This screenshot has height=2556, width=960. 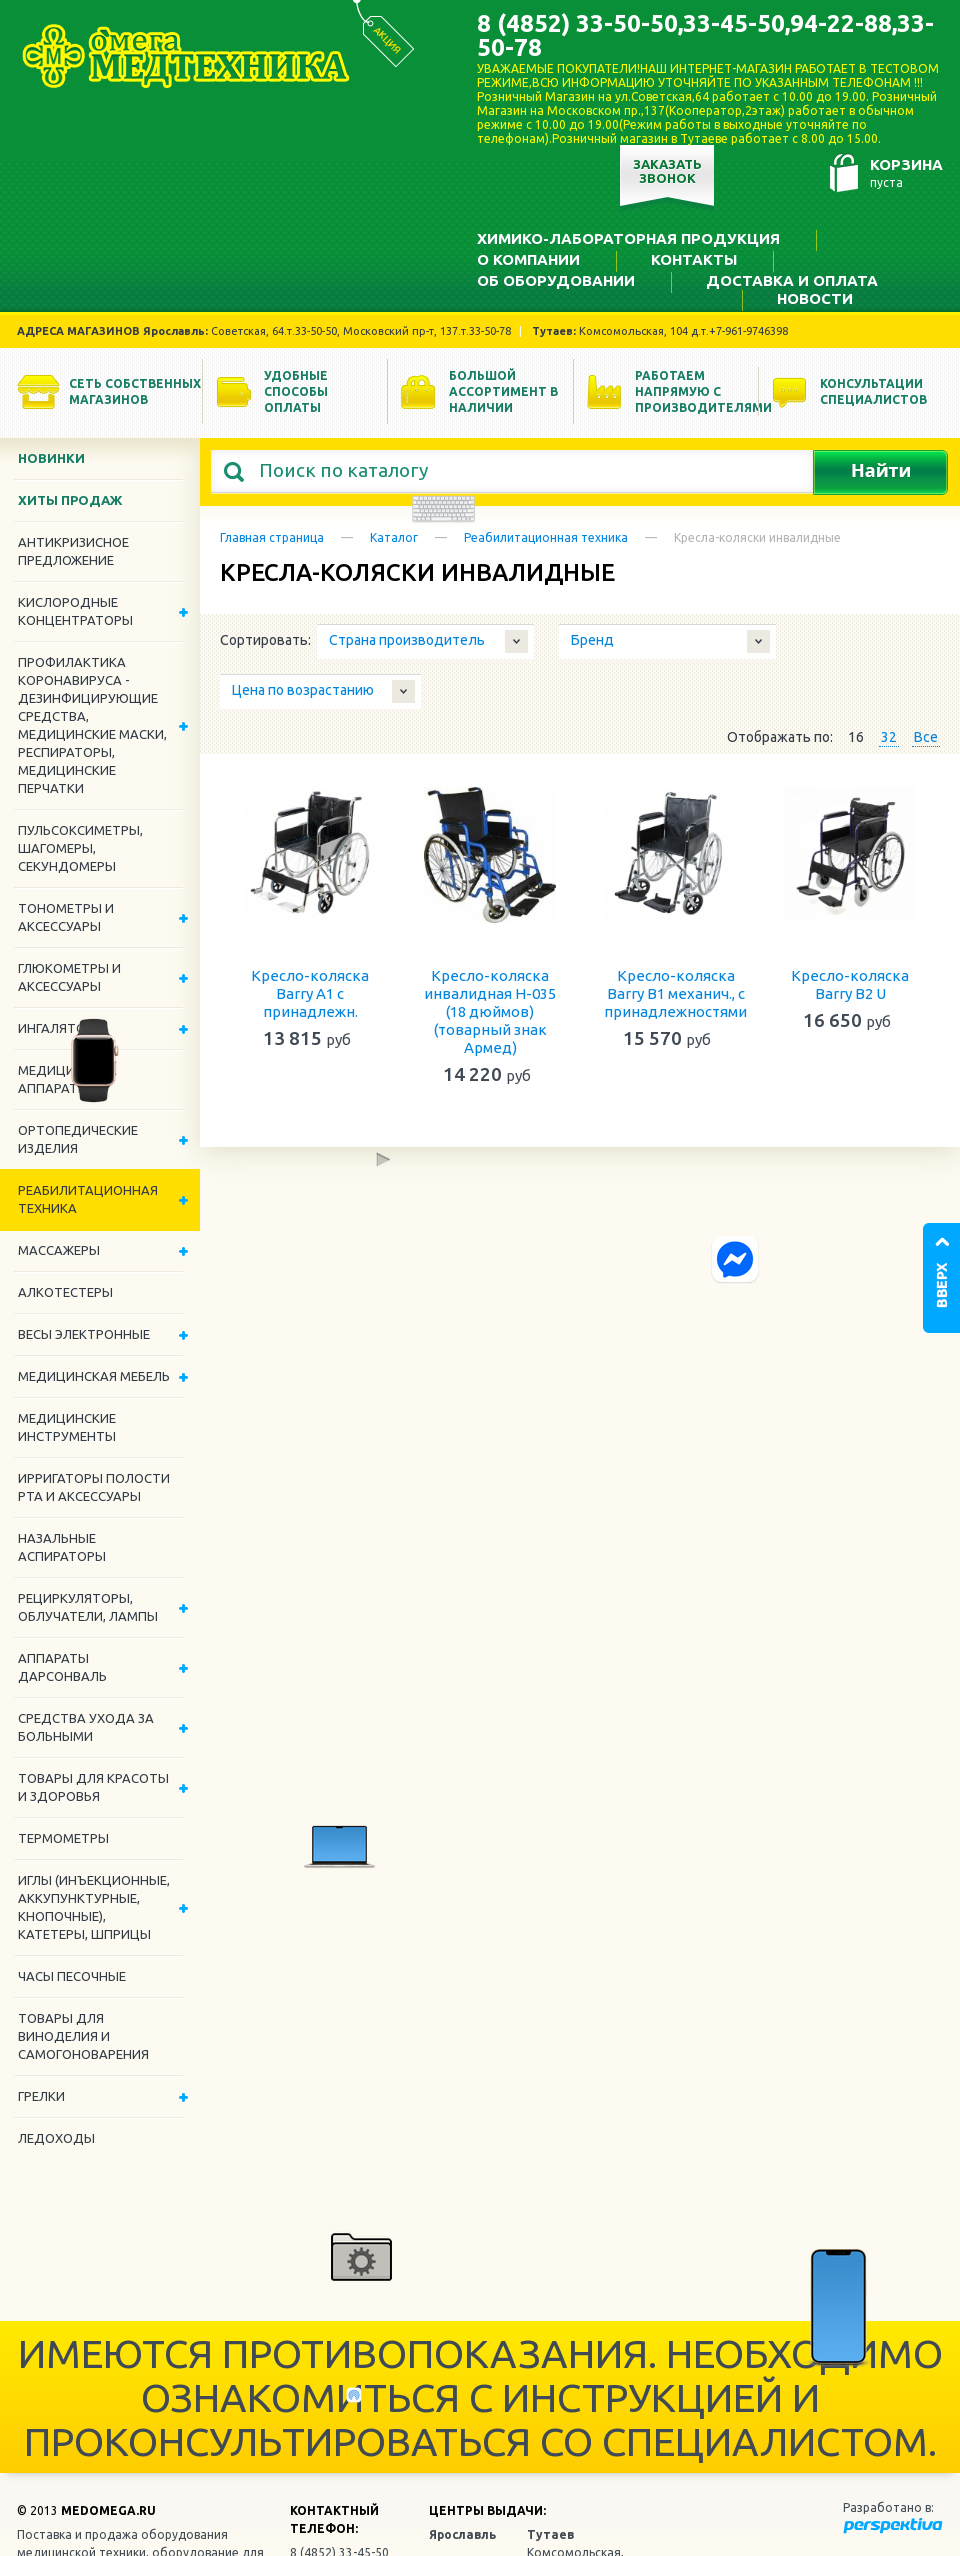 What do you see at coordinates (354, 2395) in the screenshot?
I see `share files wirelessly with nearby Apple devices` at bounding box center [354, 2395].